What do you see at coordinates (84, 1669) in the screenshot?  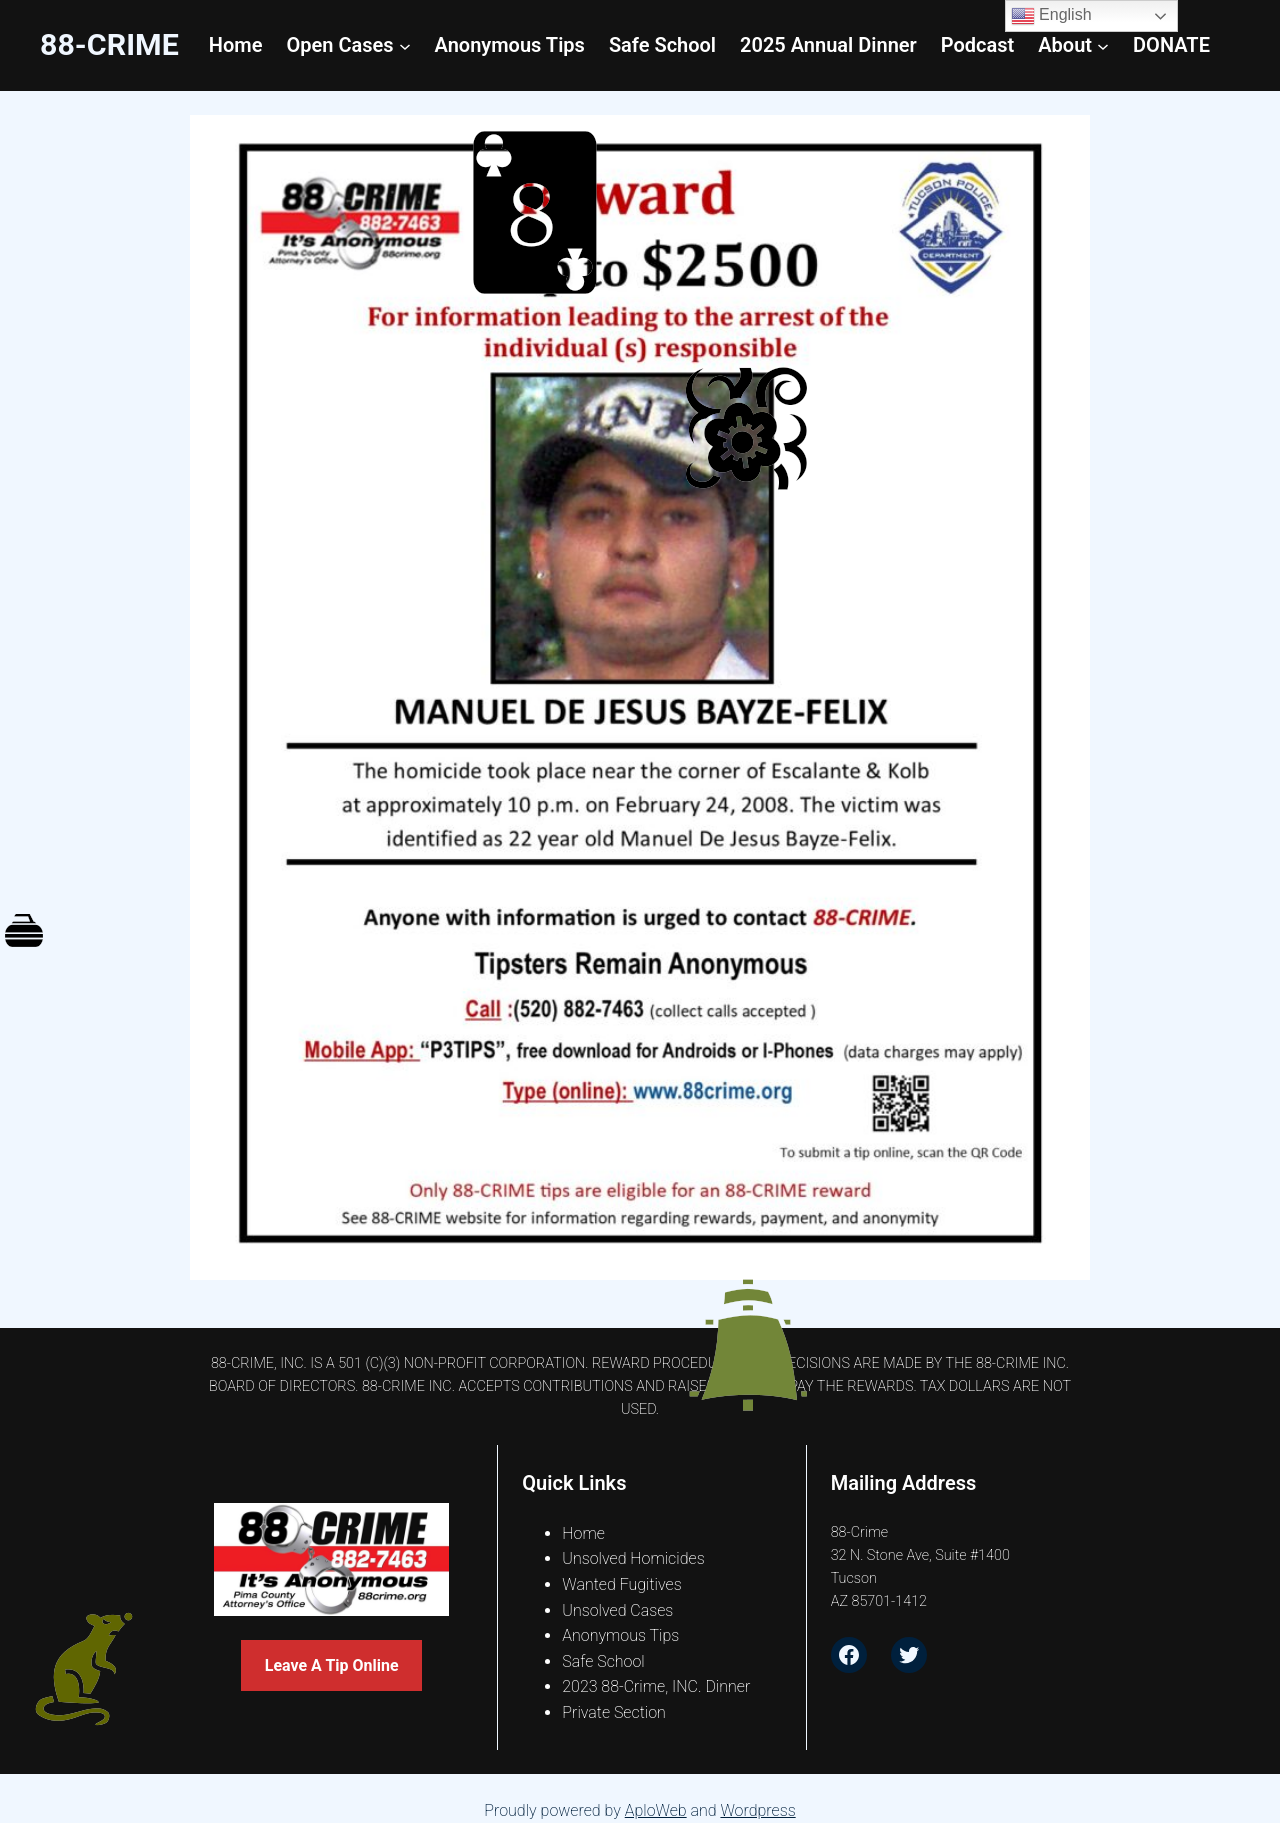 I see `indicates pest or vermin in a game context` at bounding box center [84, 1669].